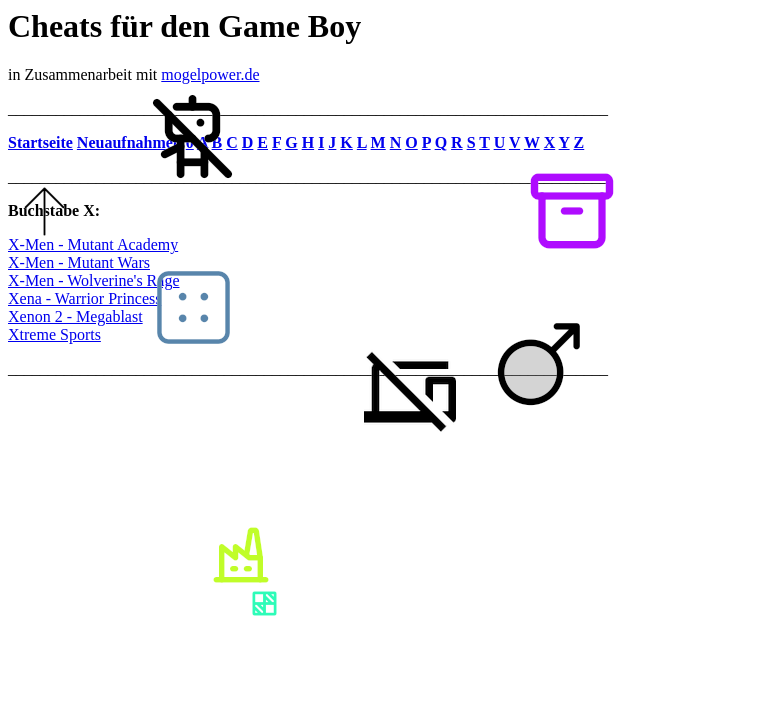 The height and width of the screenshot is (720, 768). Describe the element at coordinates (572, 211) in the screenshot. I see `archive this item` at that location.